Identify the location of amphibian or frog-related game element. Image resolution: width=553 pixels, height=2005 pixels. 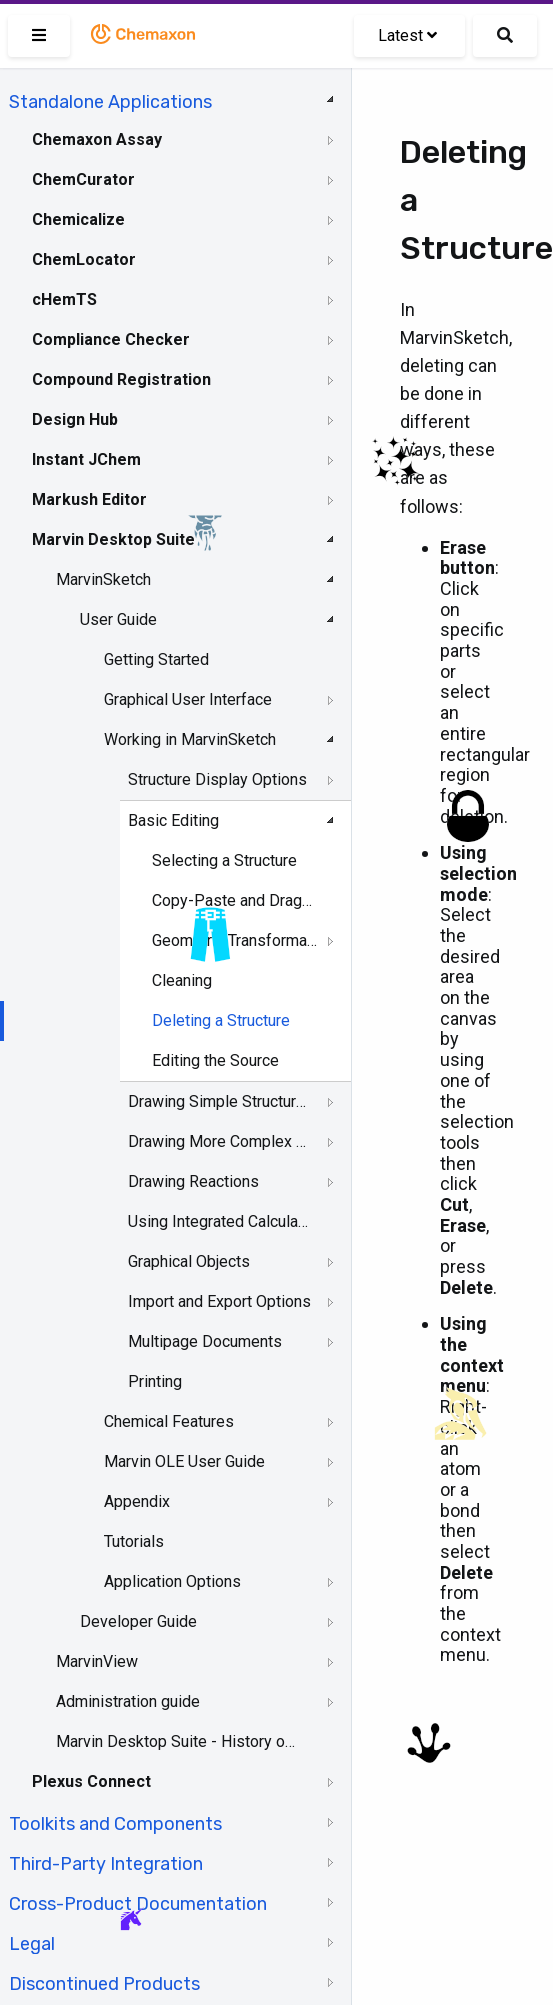
(429, 1743).